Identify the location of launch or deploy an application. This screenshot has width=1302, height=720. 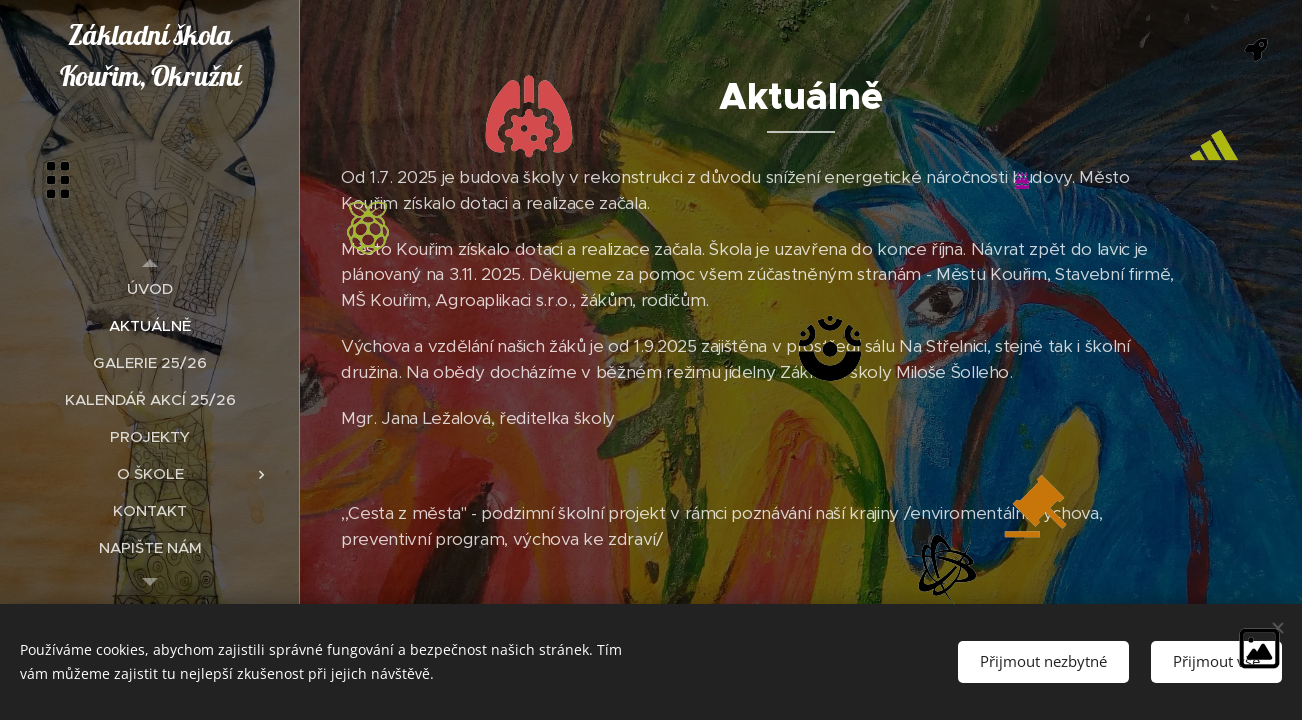
(1257, 49).